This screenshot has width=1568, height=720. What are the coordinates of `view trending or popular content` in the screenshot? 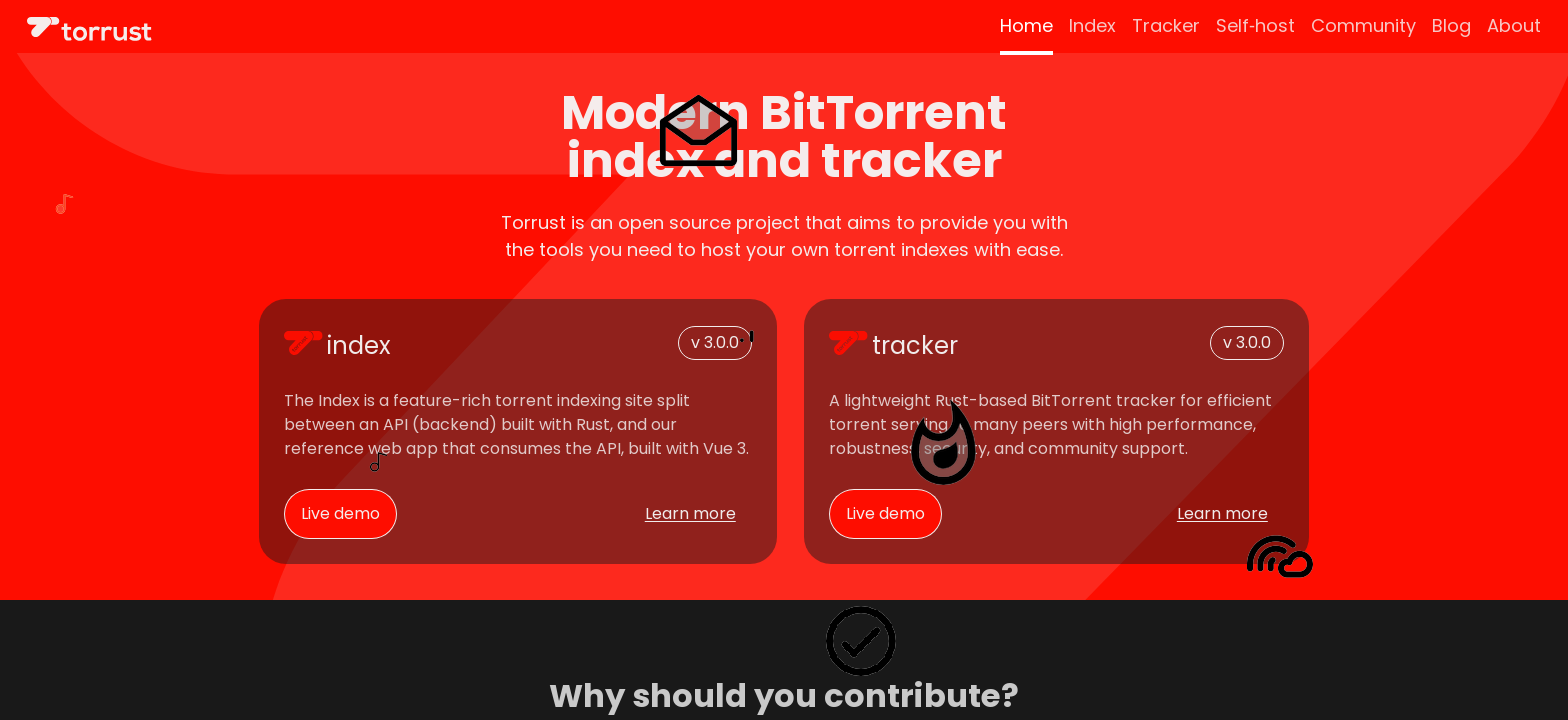 It's located at (943, 444).